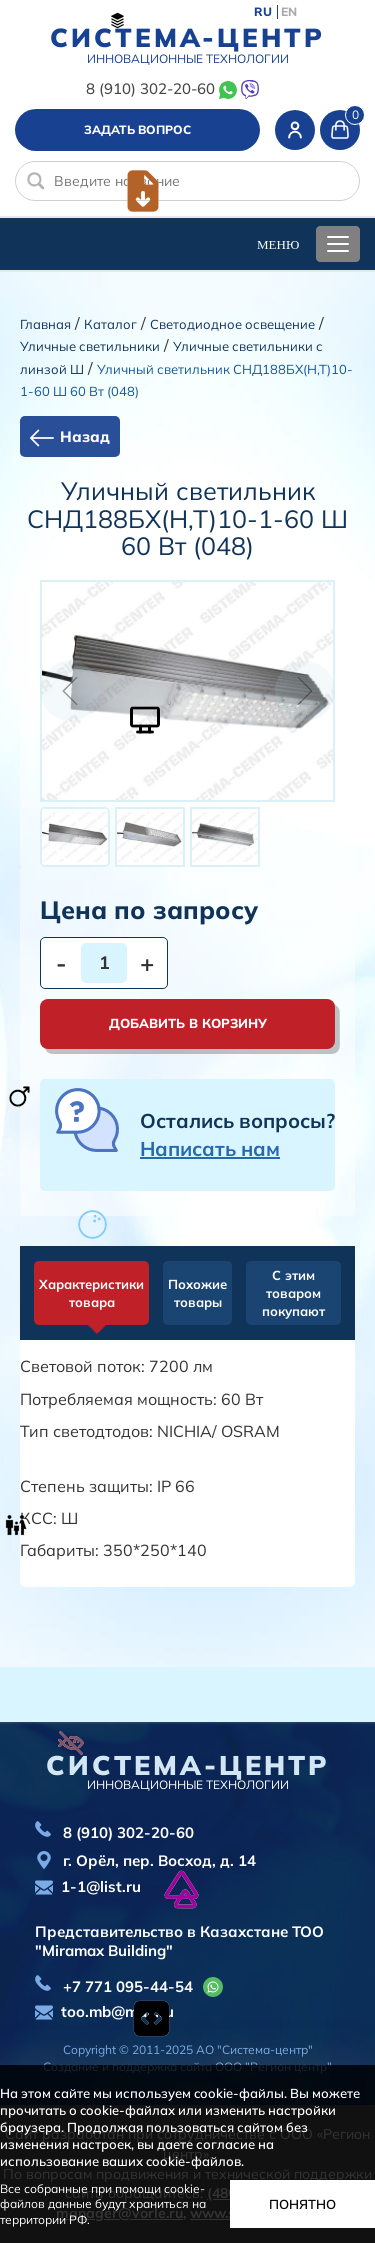 This screenshot has width=375, height=2243. Describe the element at coordinates (71, 1743) in the screenshot. I see `no fish or seafood available` at that location.